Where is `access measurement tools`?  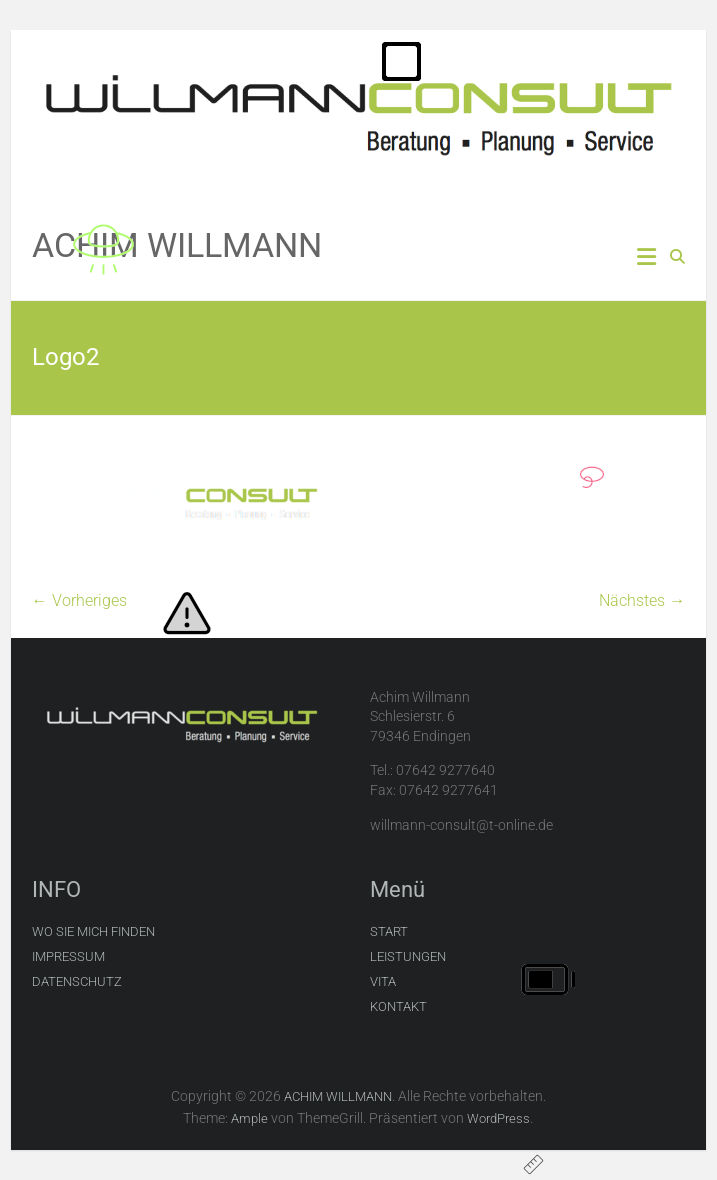 access measurement tools is located at coordinates (533, 1164).